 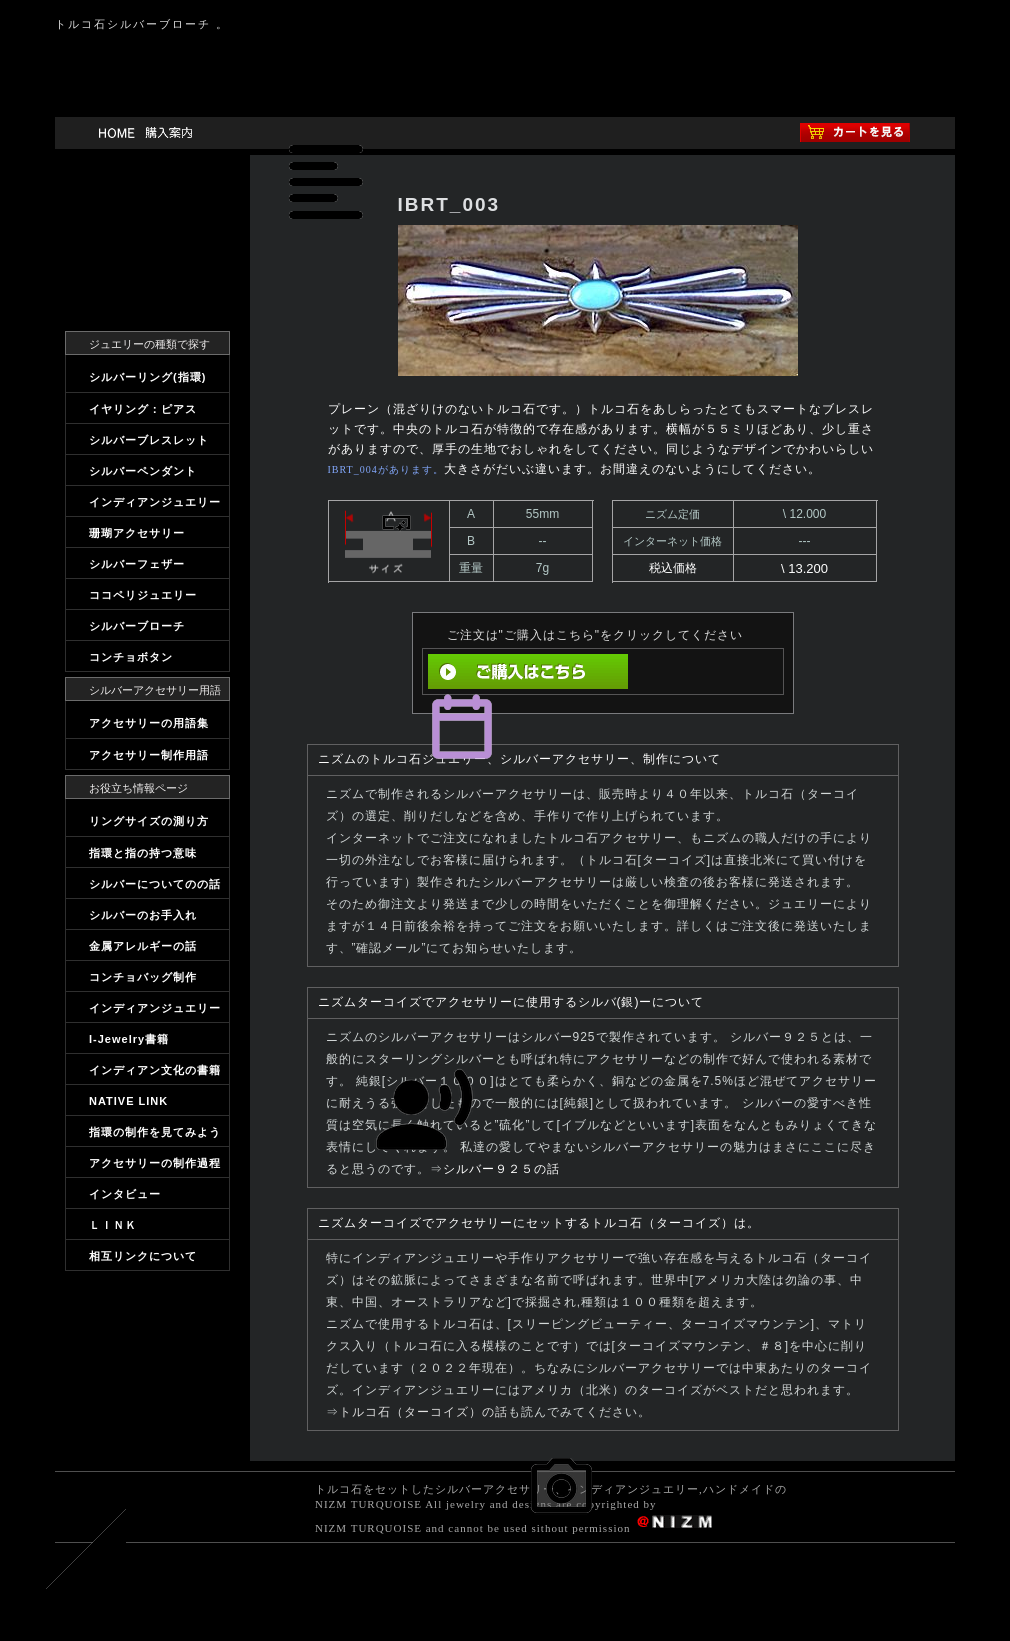 I want to click on open calendar view, so click(x=462, y=729).